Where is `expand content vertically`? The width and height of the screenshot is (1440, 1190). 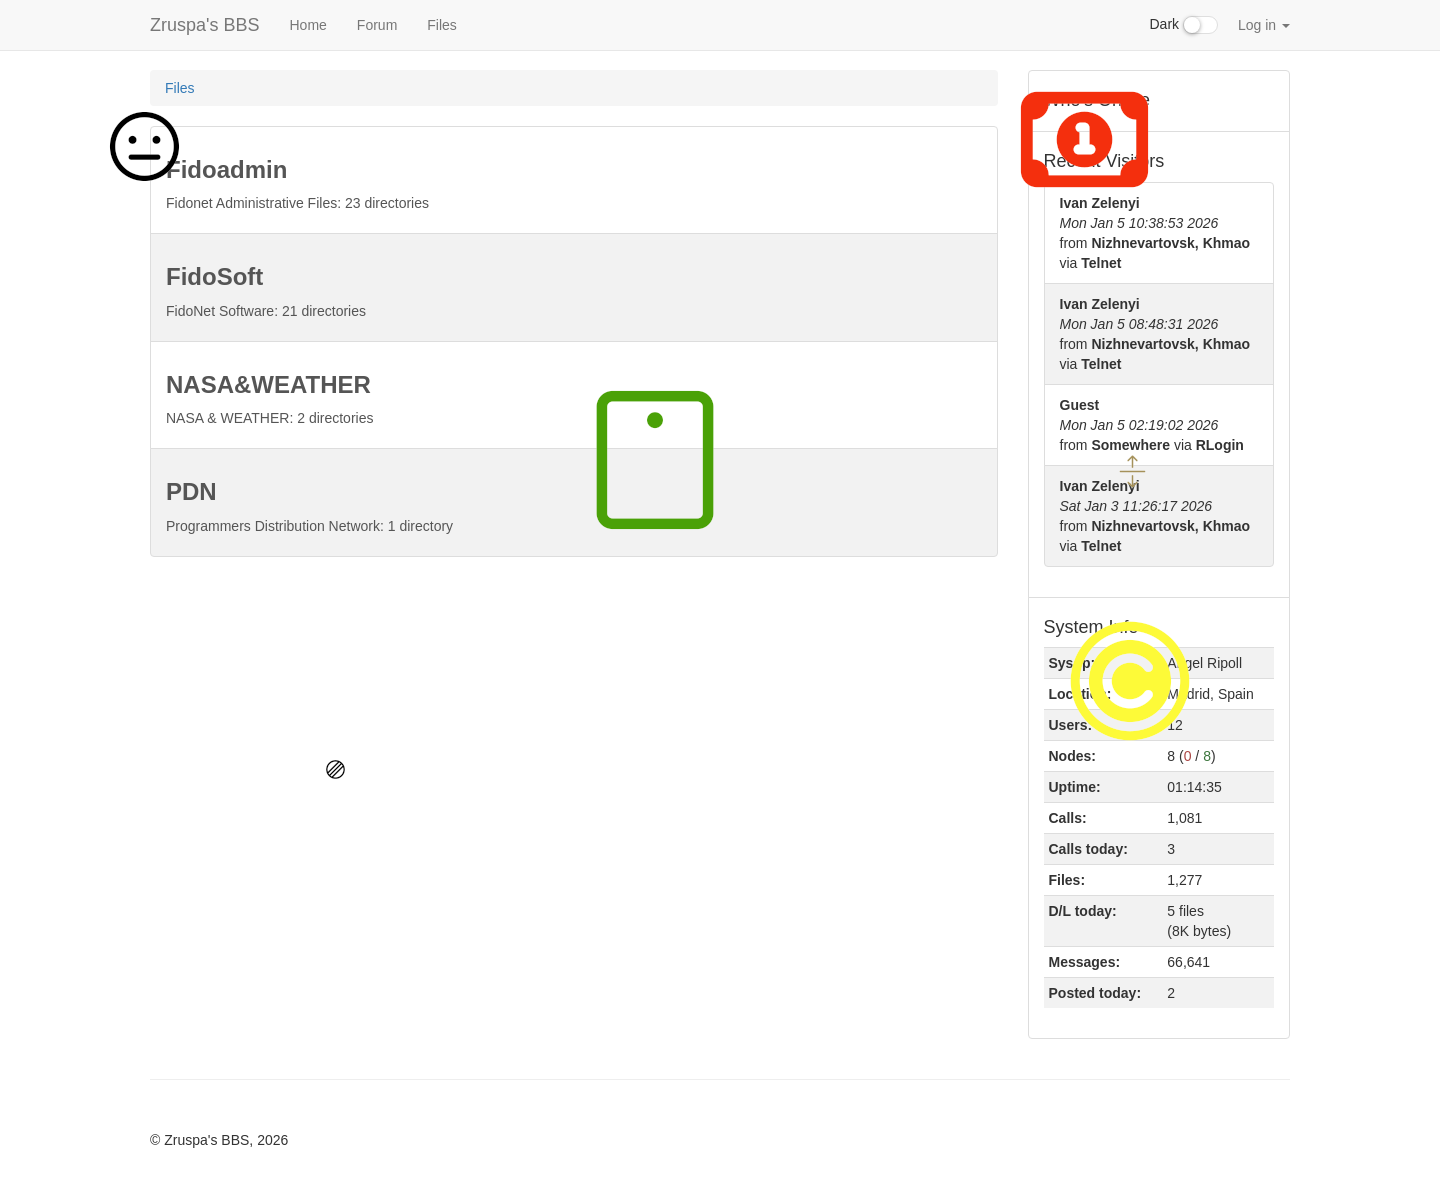
expand content vertically is located at coordinates (1132, 471).